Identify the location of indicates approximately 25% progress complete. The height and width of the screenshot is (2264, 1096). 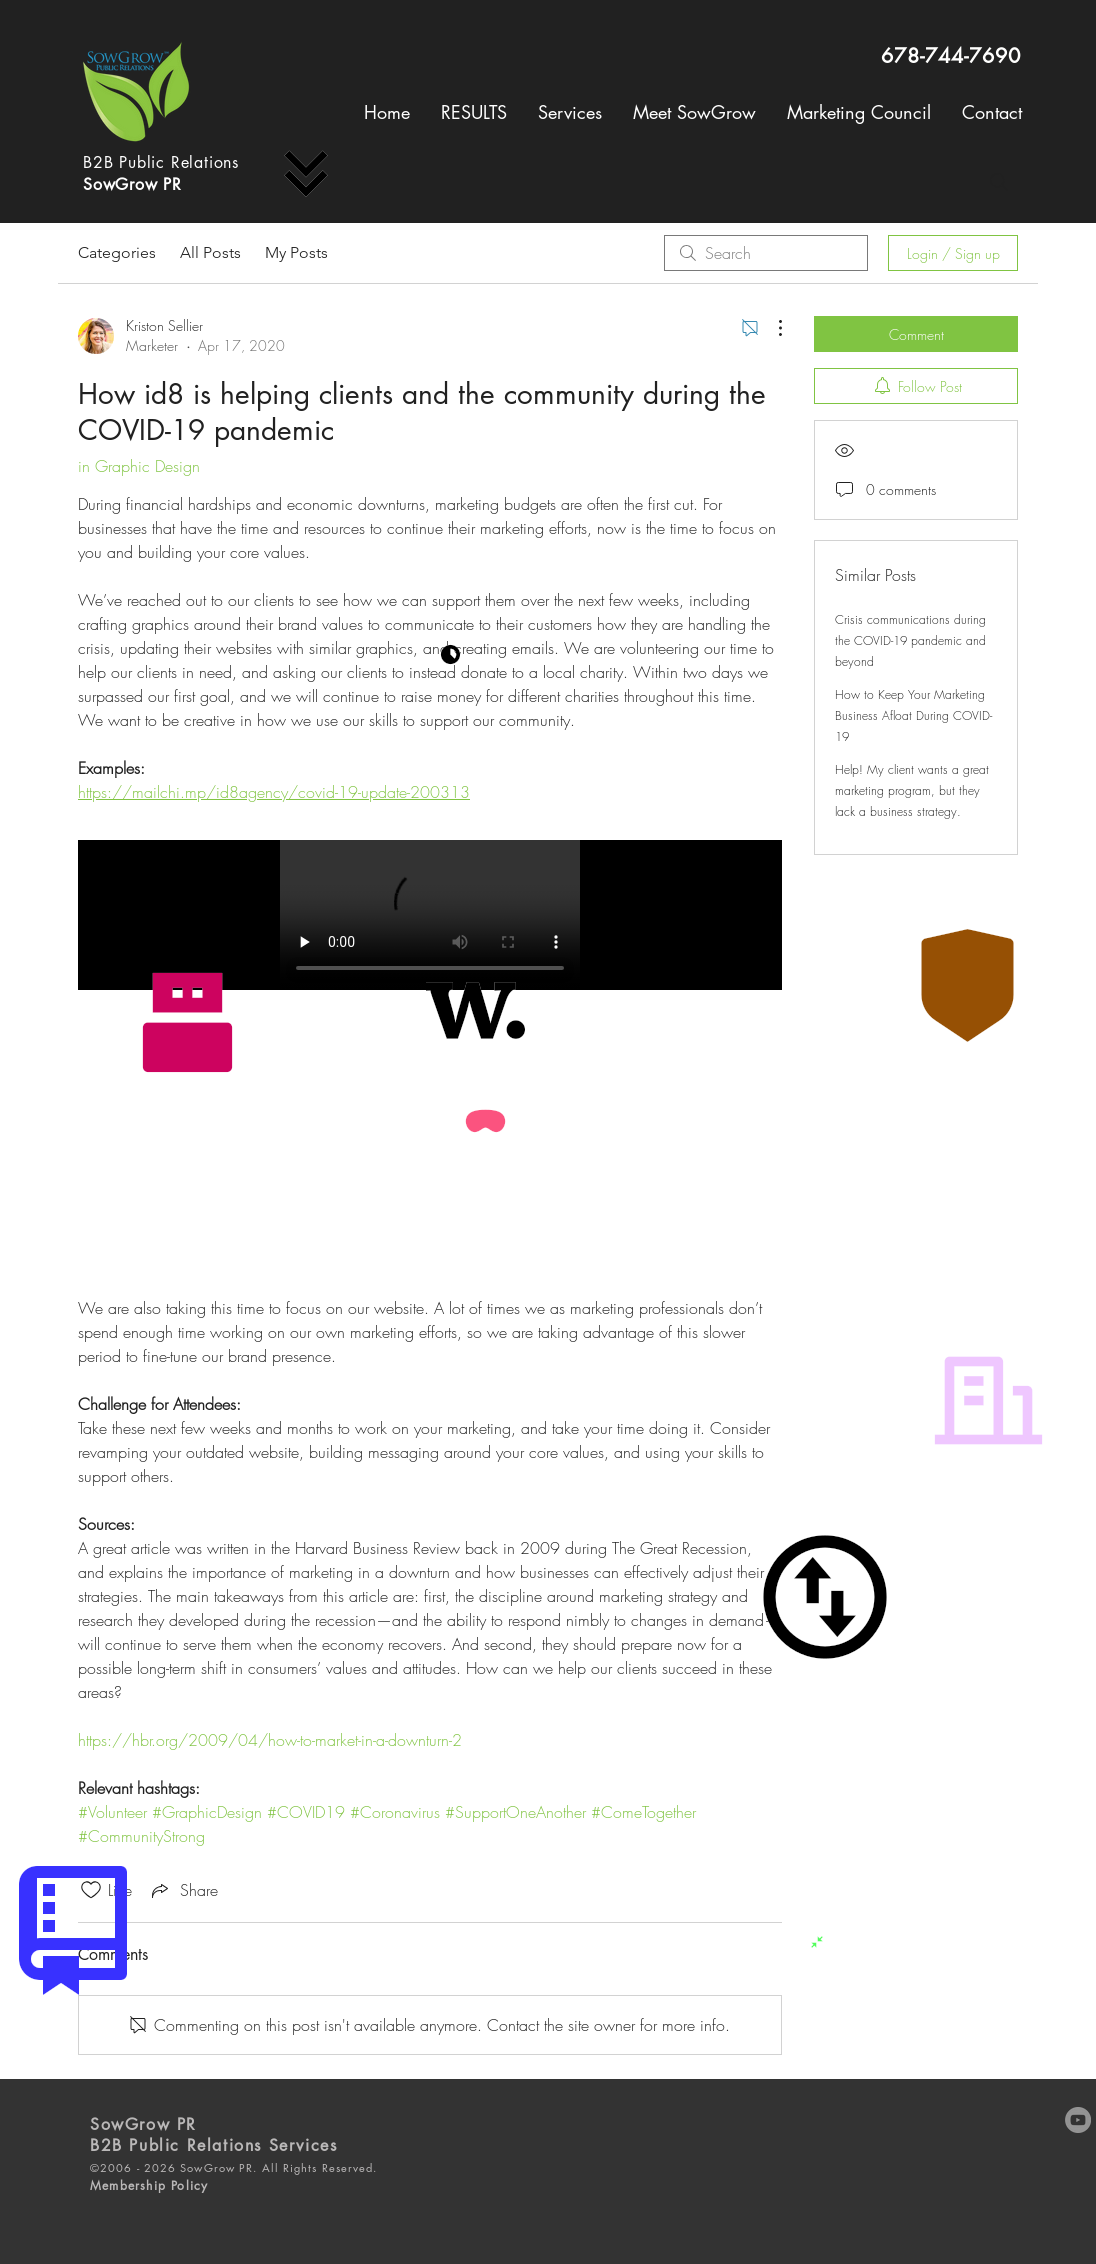
(450, 654).